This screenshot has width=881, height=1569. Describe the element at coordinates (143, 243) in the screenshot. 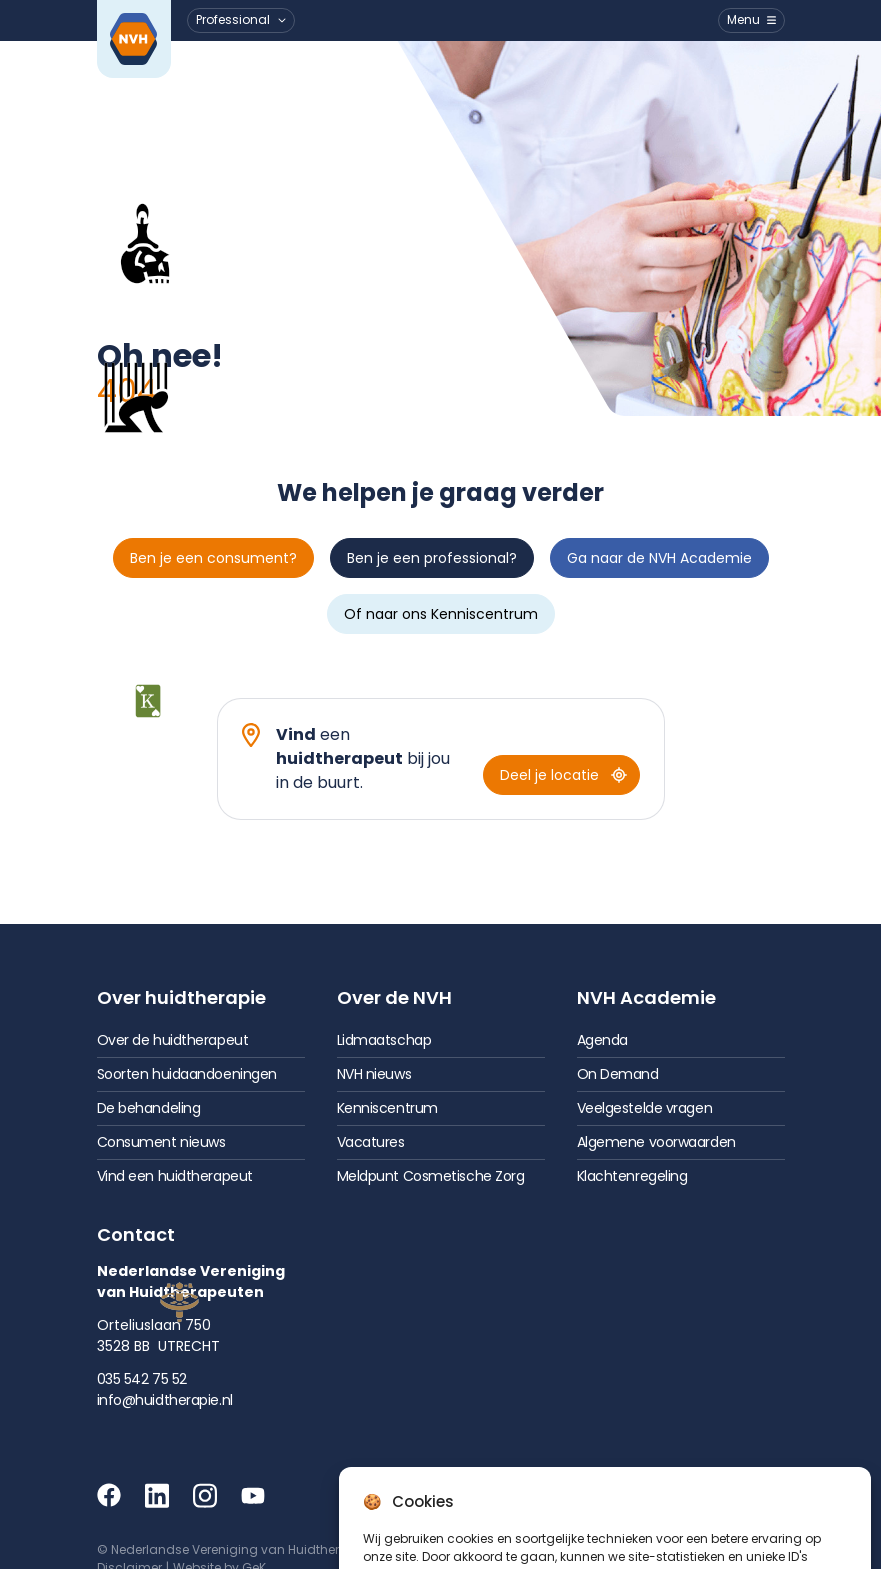

I see `access dark or horror-themed game settings` at that location.